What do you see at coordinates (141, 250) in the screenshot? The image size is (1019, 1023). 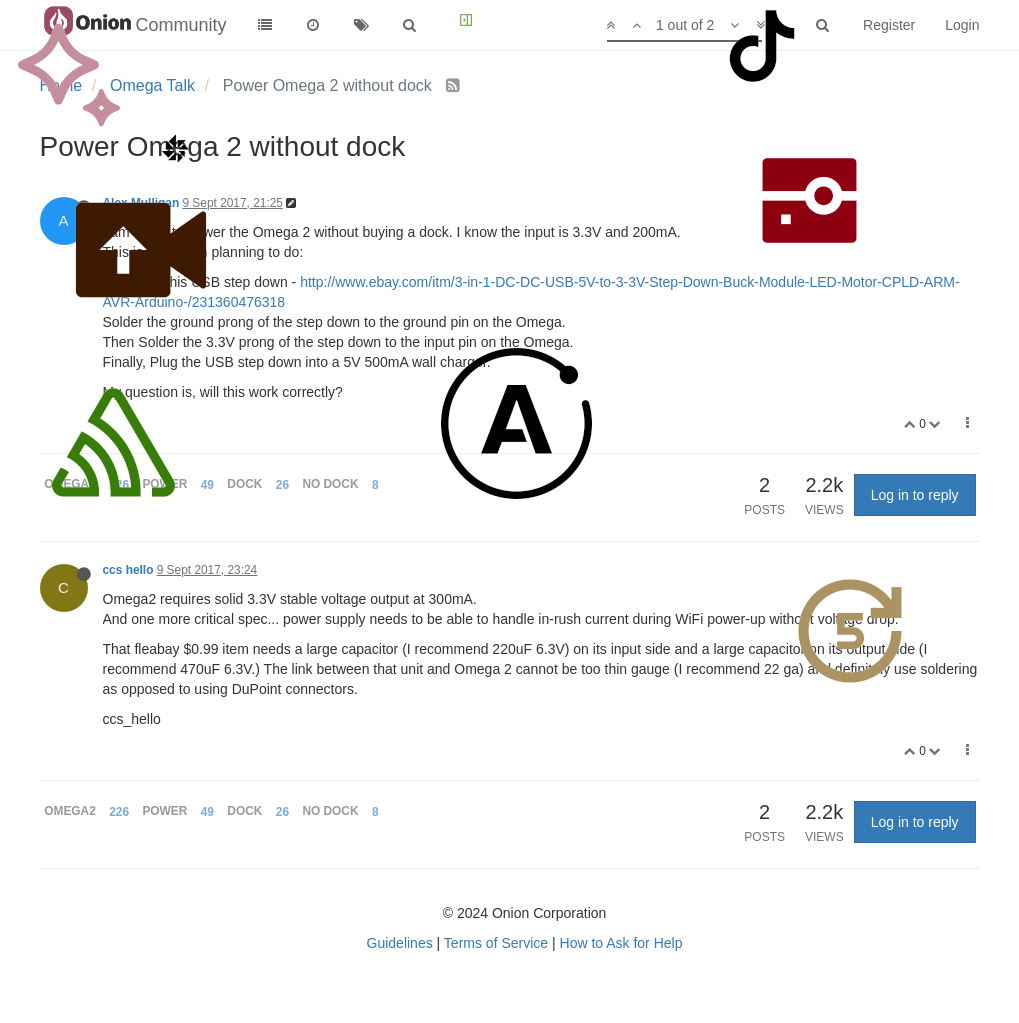 I see `upload a video file` at bounding box center [141, 250].